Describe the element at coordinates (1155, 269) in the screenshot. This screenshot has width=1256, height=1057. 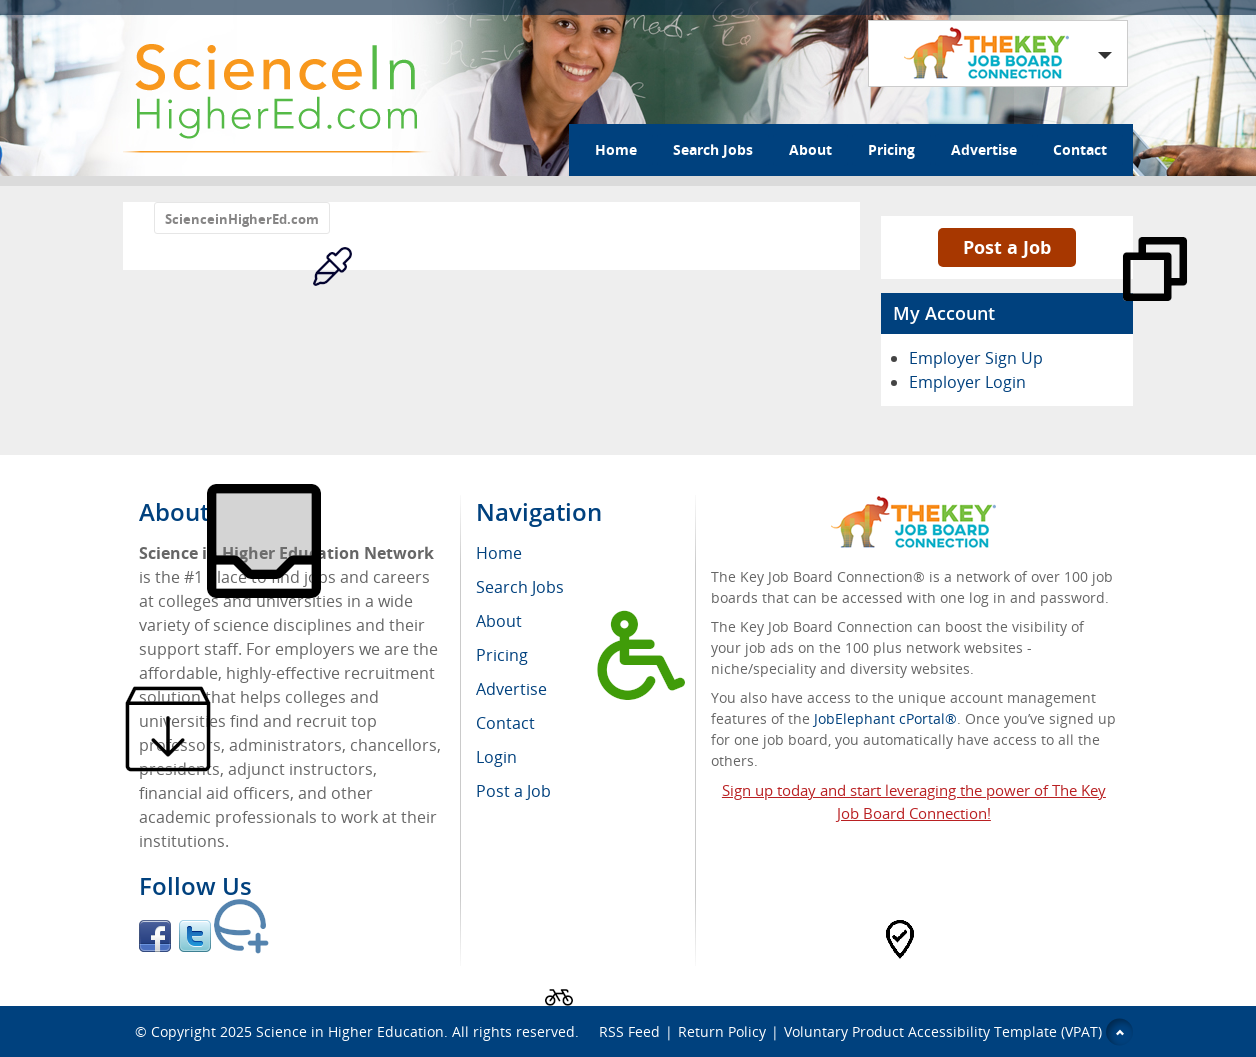
I see `copy to clipboard` at that location.